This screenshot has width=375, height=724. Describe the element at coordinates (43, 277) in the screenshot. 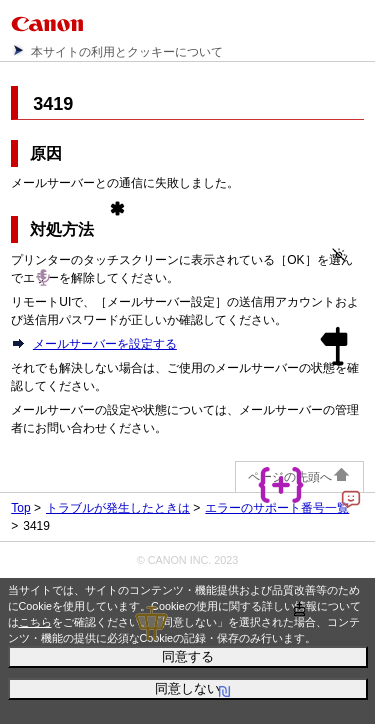

I see `tap to record audio or voice message` at that location.